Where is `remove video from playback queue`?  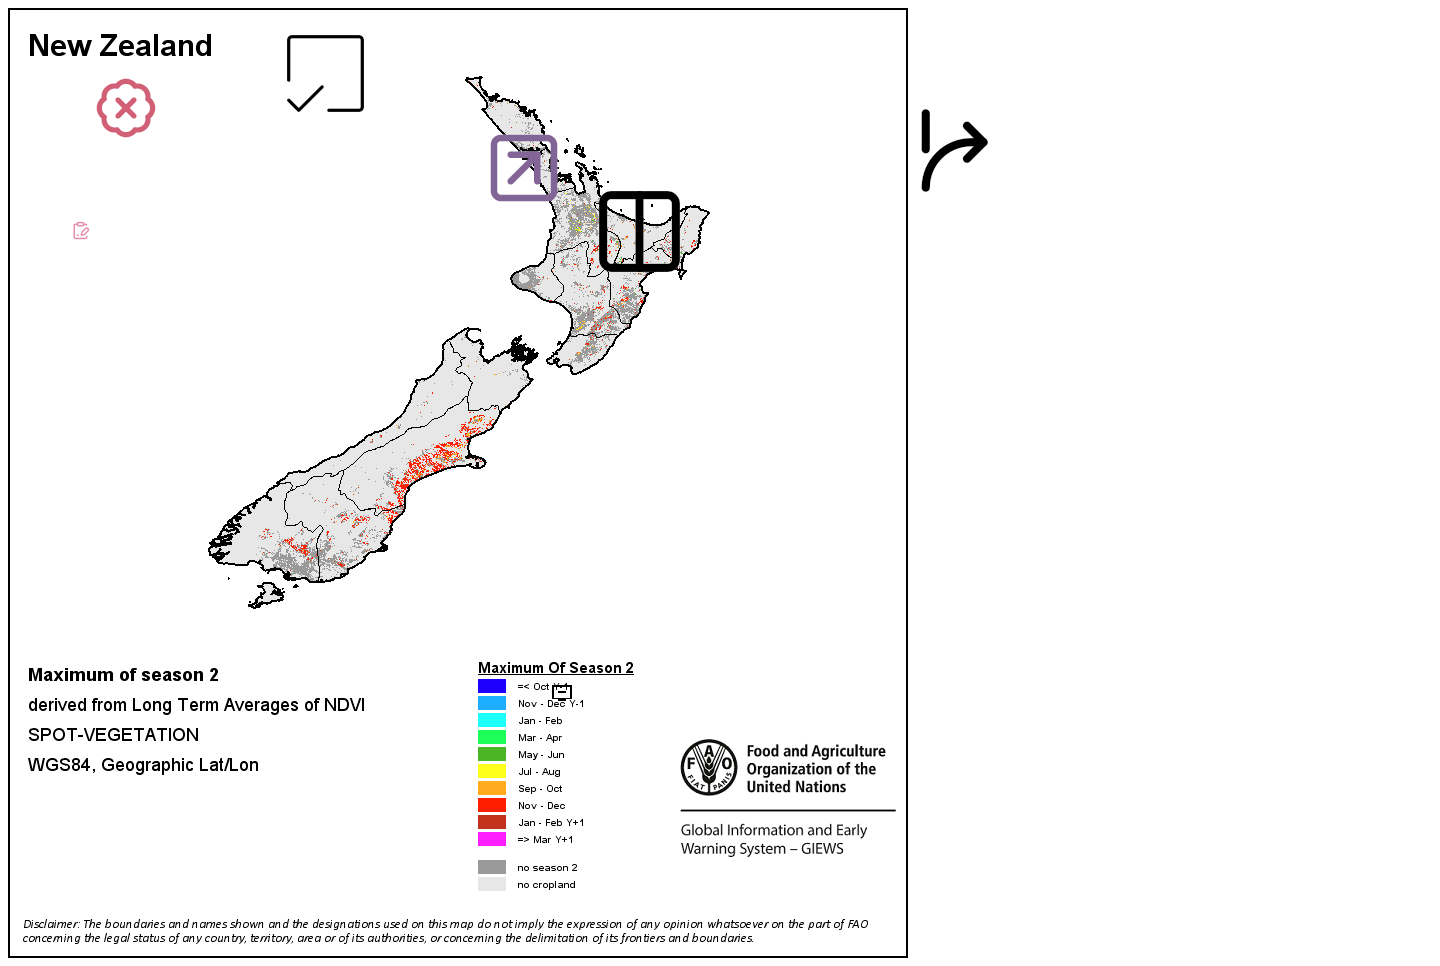
remove video from playback queue is located at coordinates (562, 693).